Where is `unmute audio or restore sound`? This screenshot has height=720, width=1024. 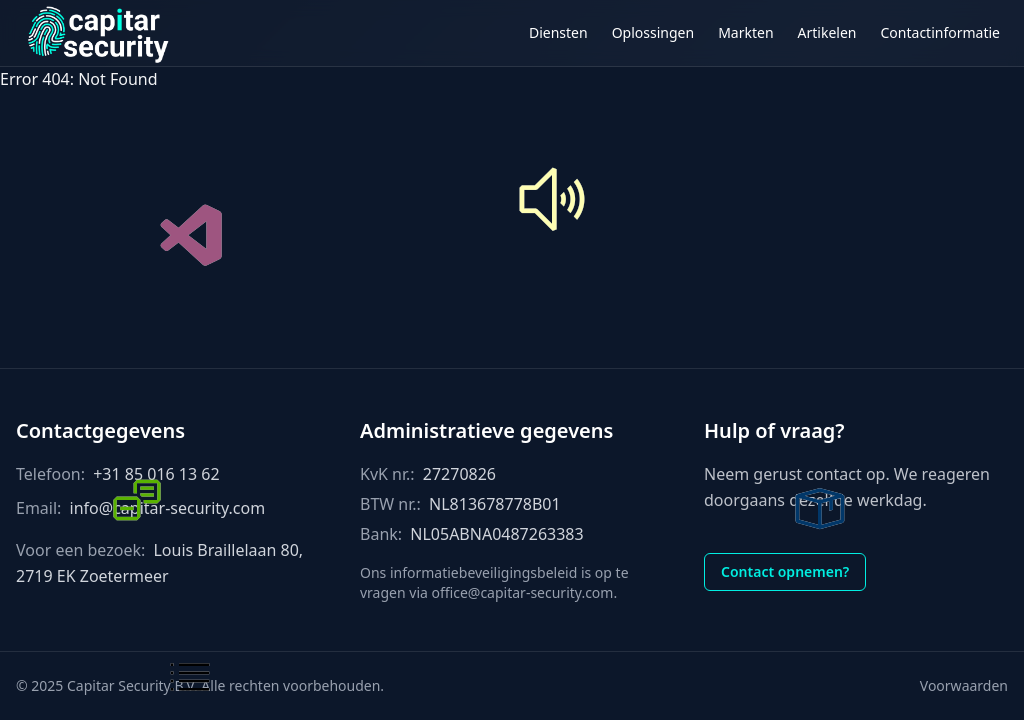
unmute audio or restore sound is located at coordinates (552, 200).